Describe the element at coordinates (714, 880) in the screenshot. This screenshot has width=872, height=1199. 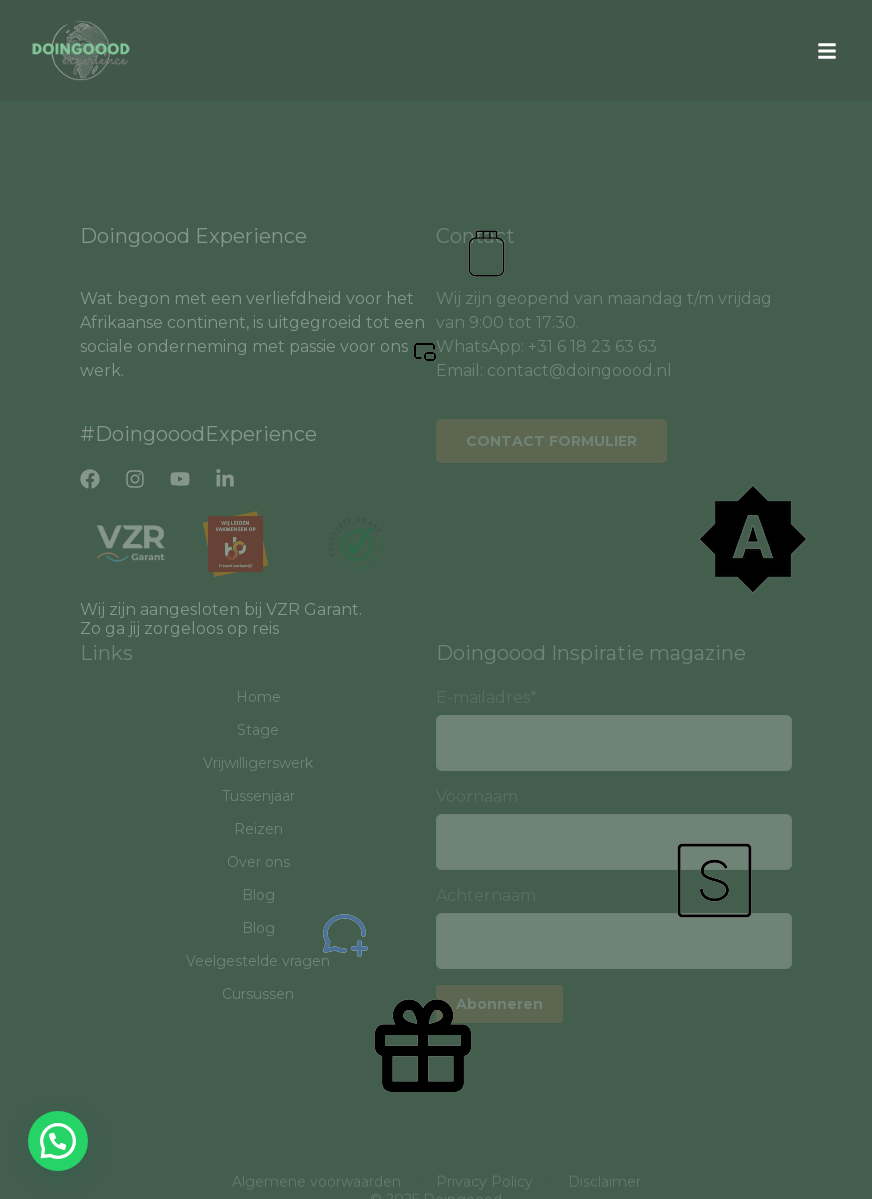
I see `link to Stripe payment services` at that location.